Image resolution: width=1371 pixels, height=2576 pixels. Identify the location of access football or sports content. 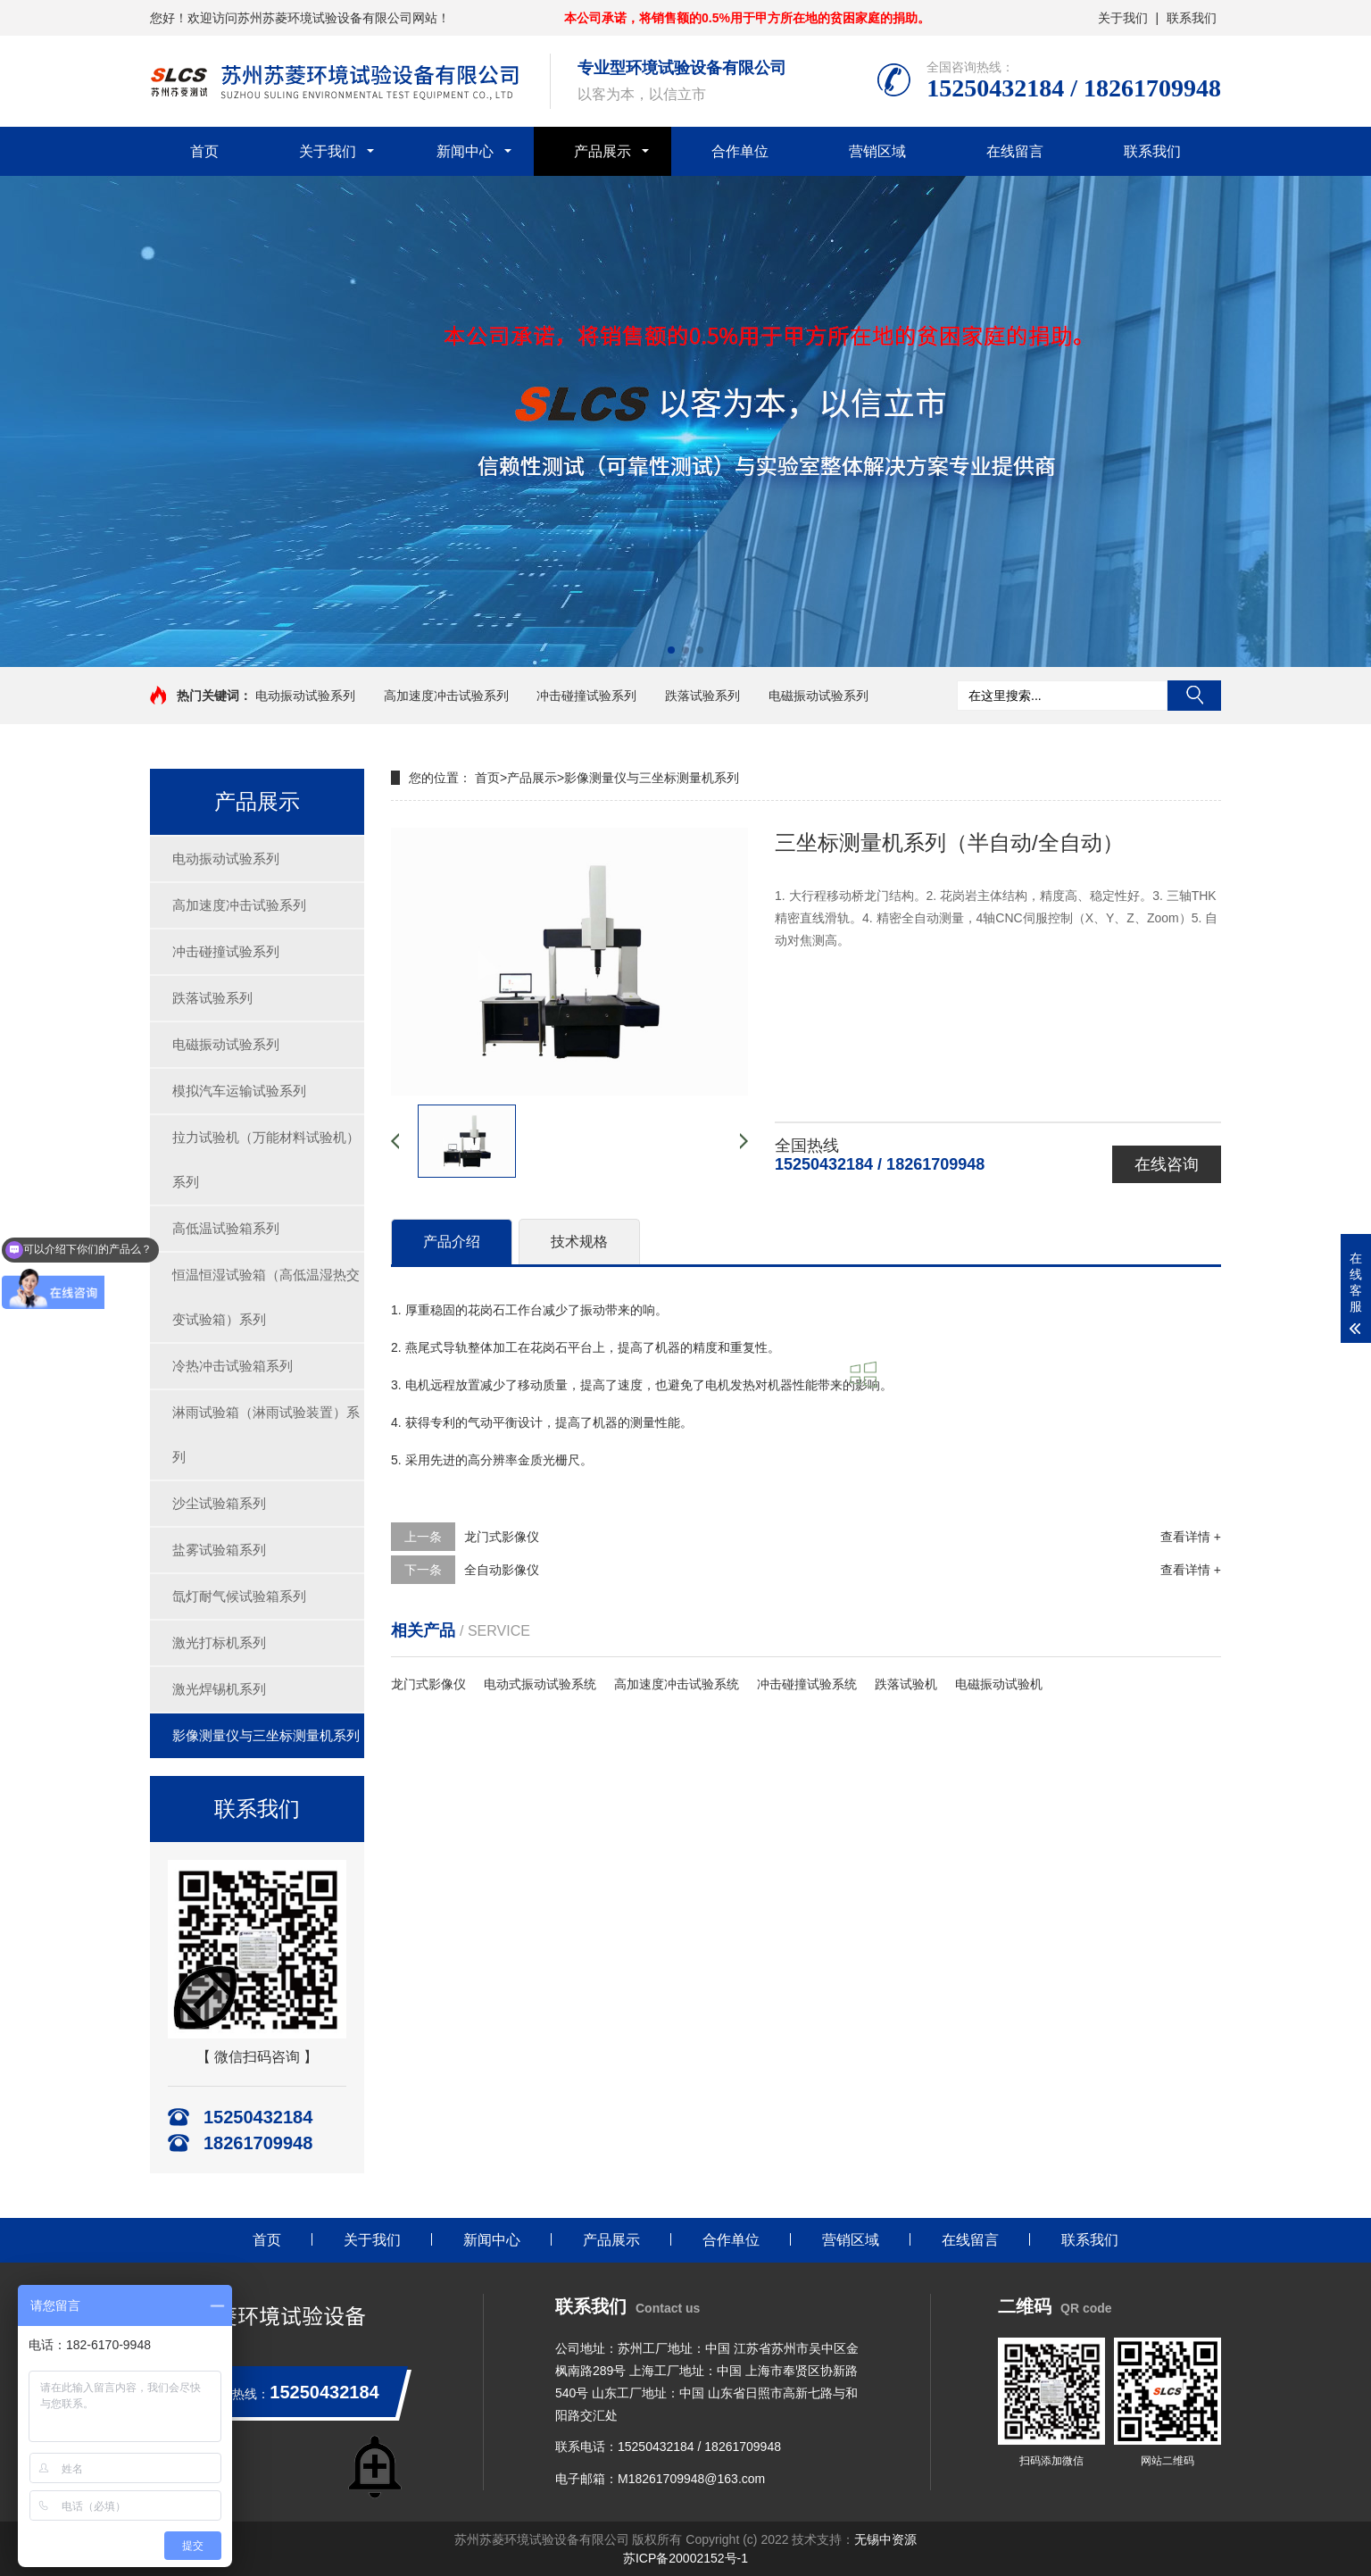
(205, 1997).